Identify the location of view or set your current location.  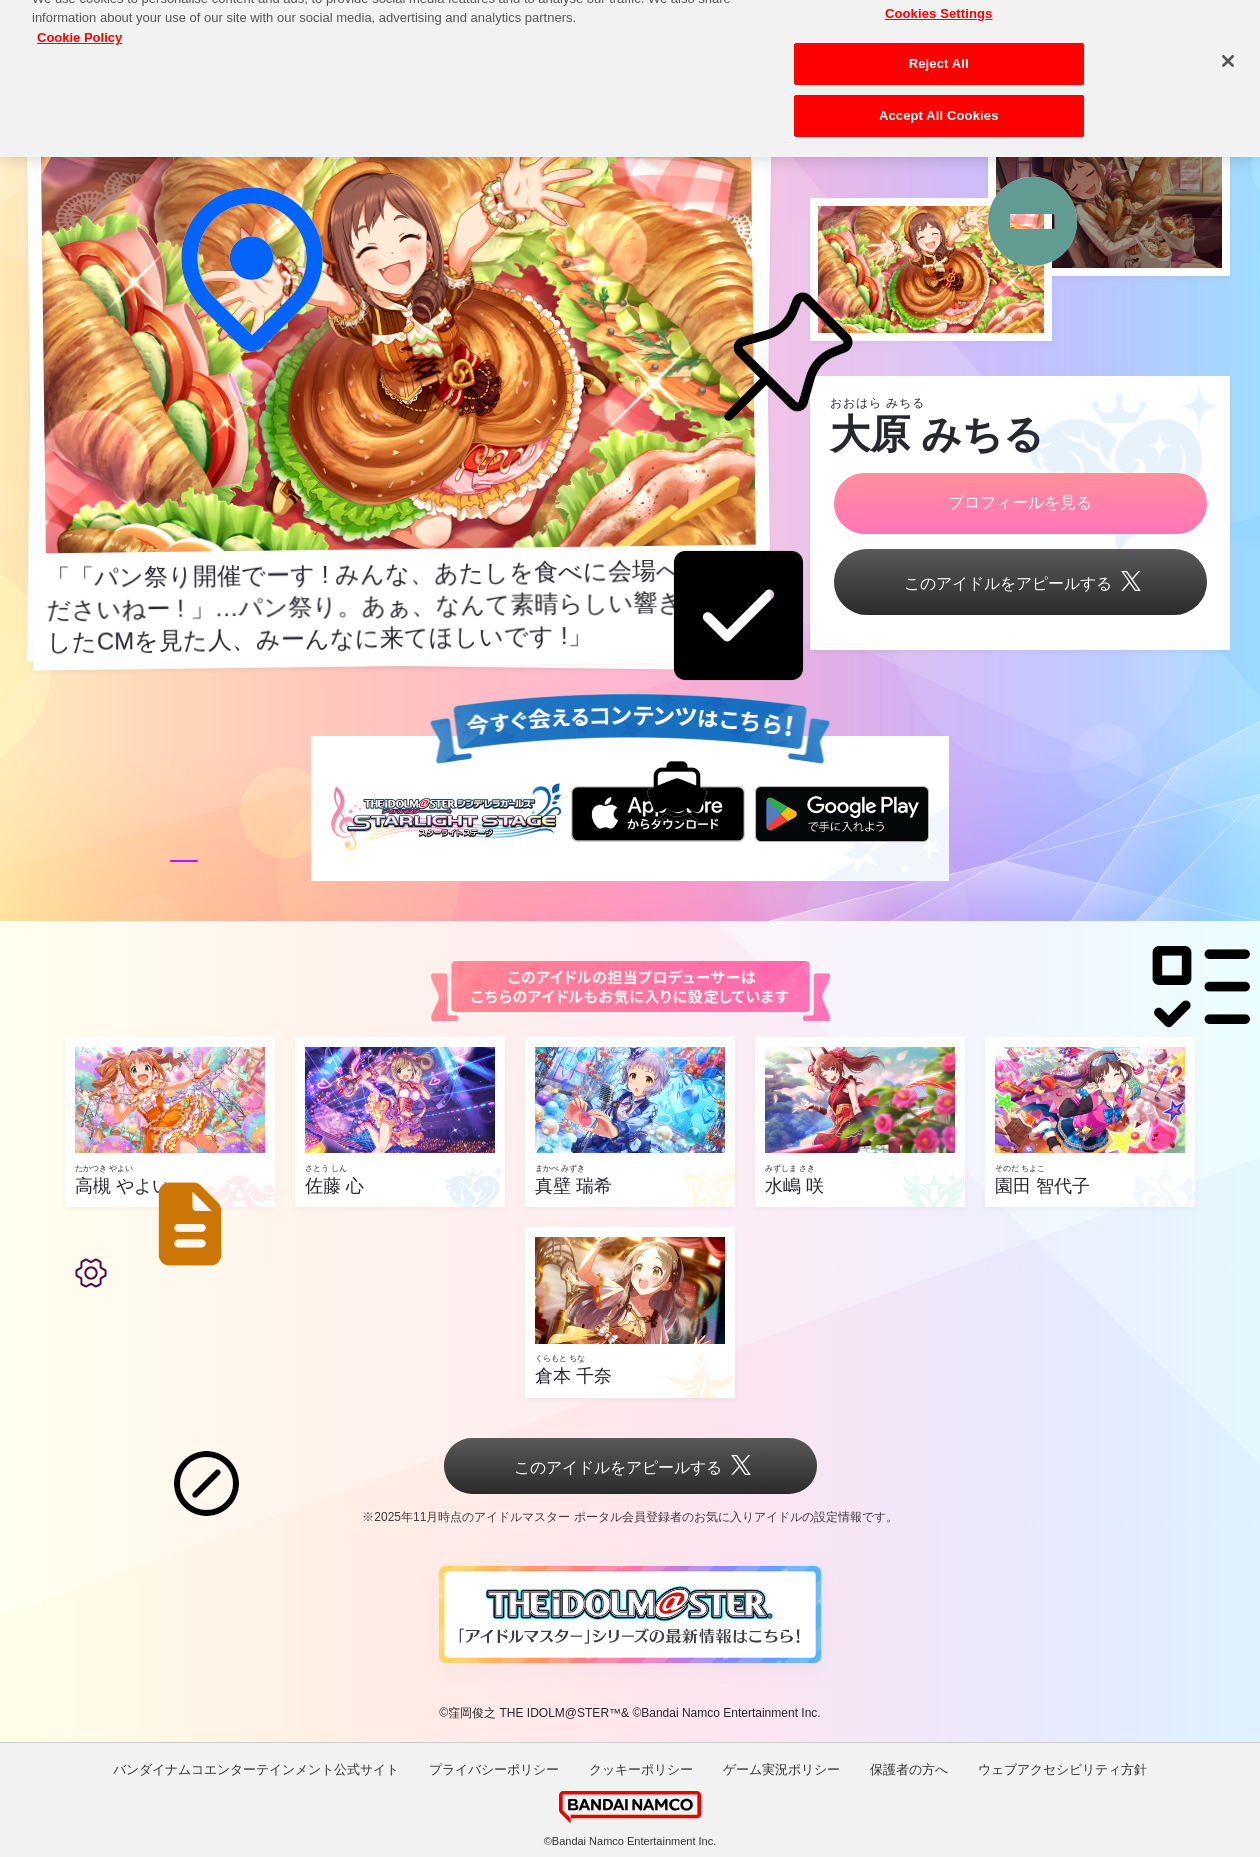
(252, 269).